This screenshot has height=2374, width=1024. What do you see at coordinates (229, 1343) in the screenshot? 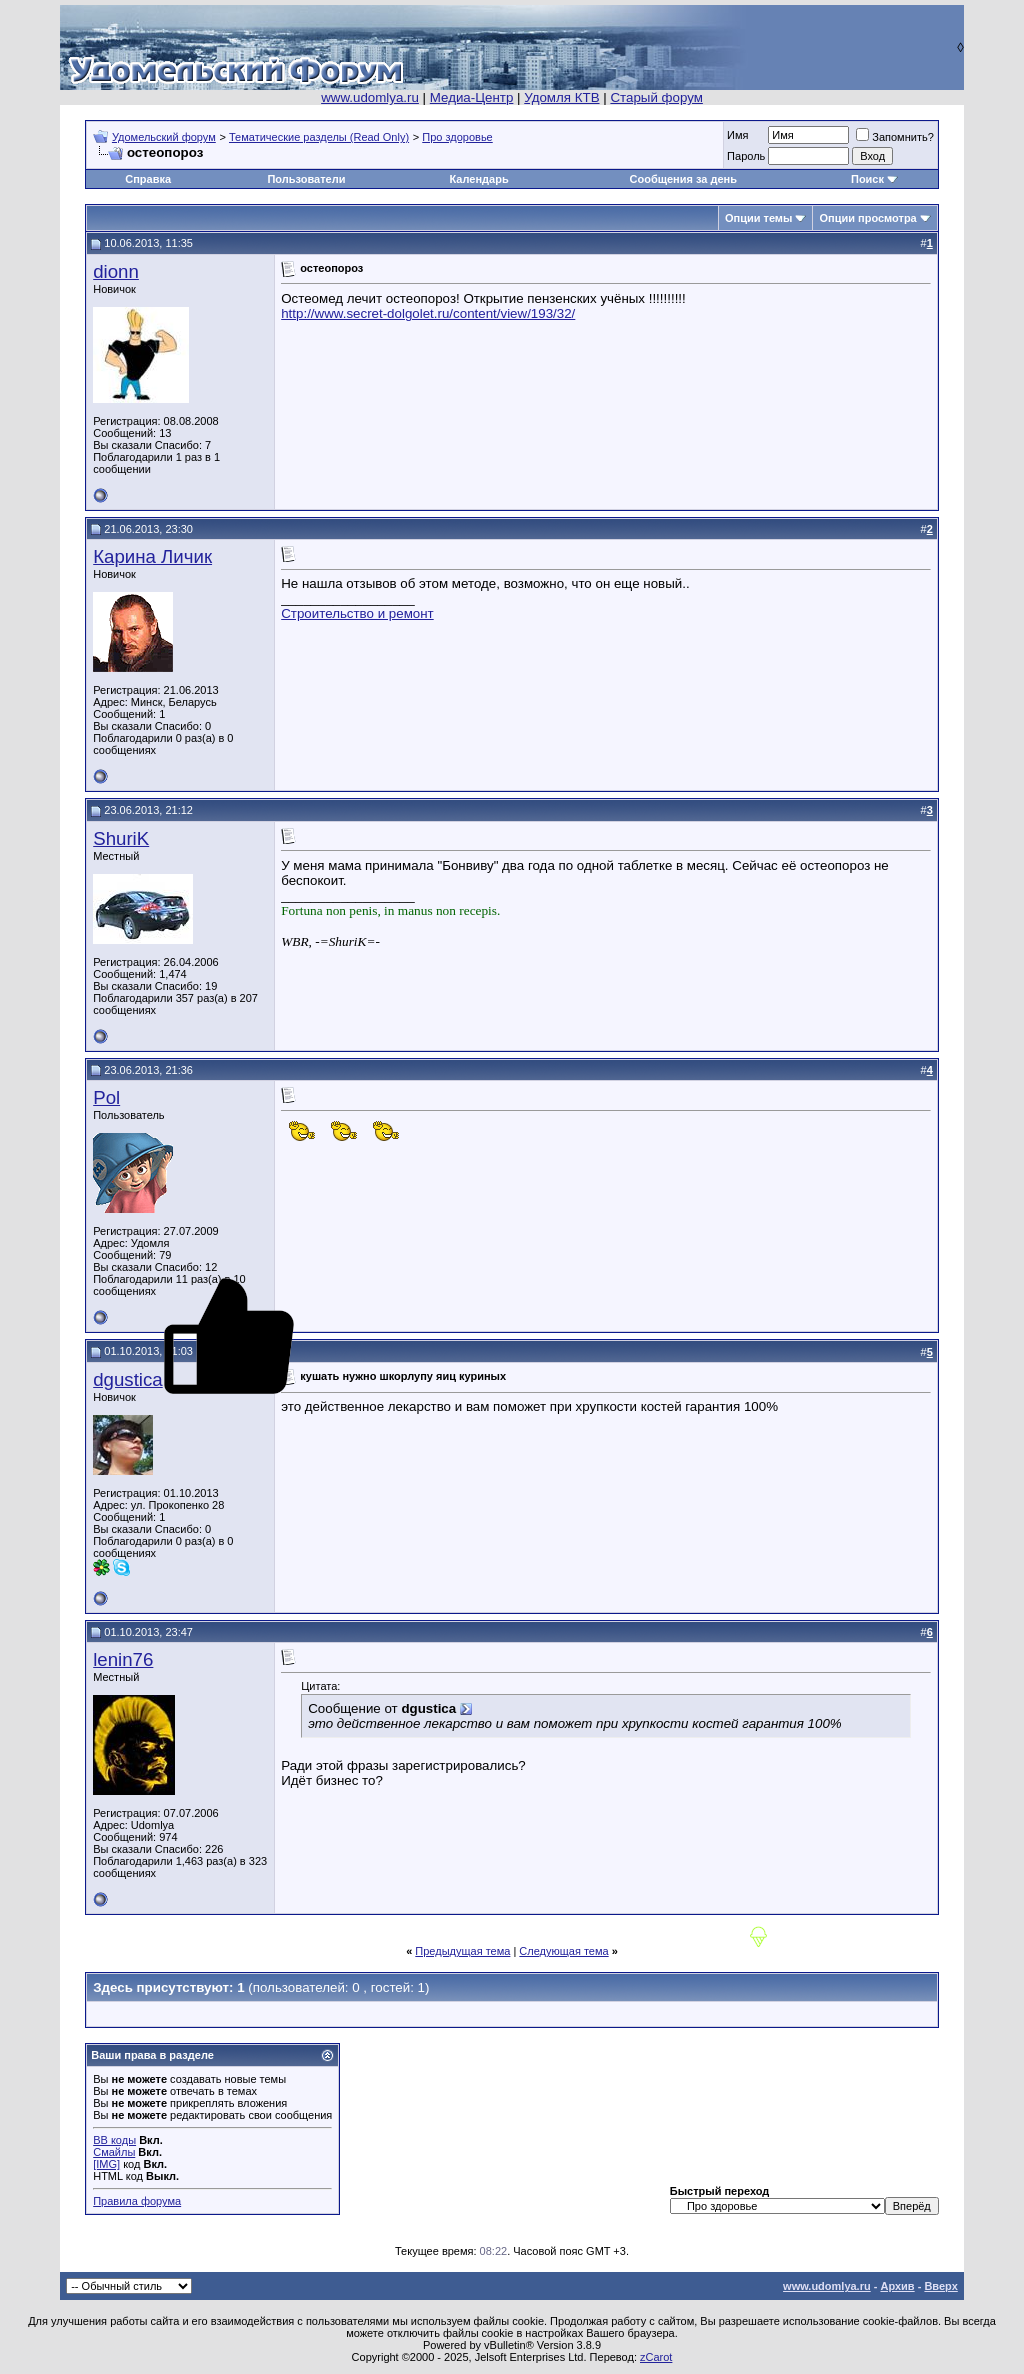
I see `like or approve content` at bounding box center [229, 1343].